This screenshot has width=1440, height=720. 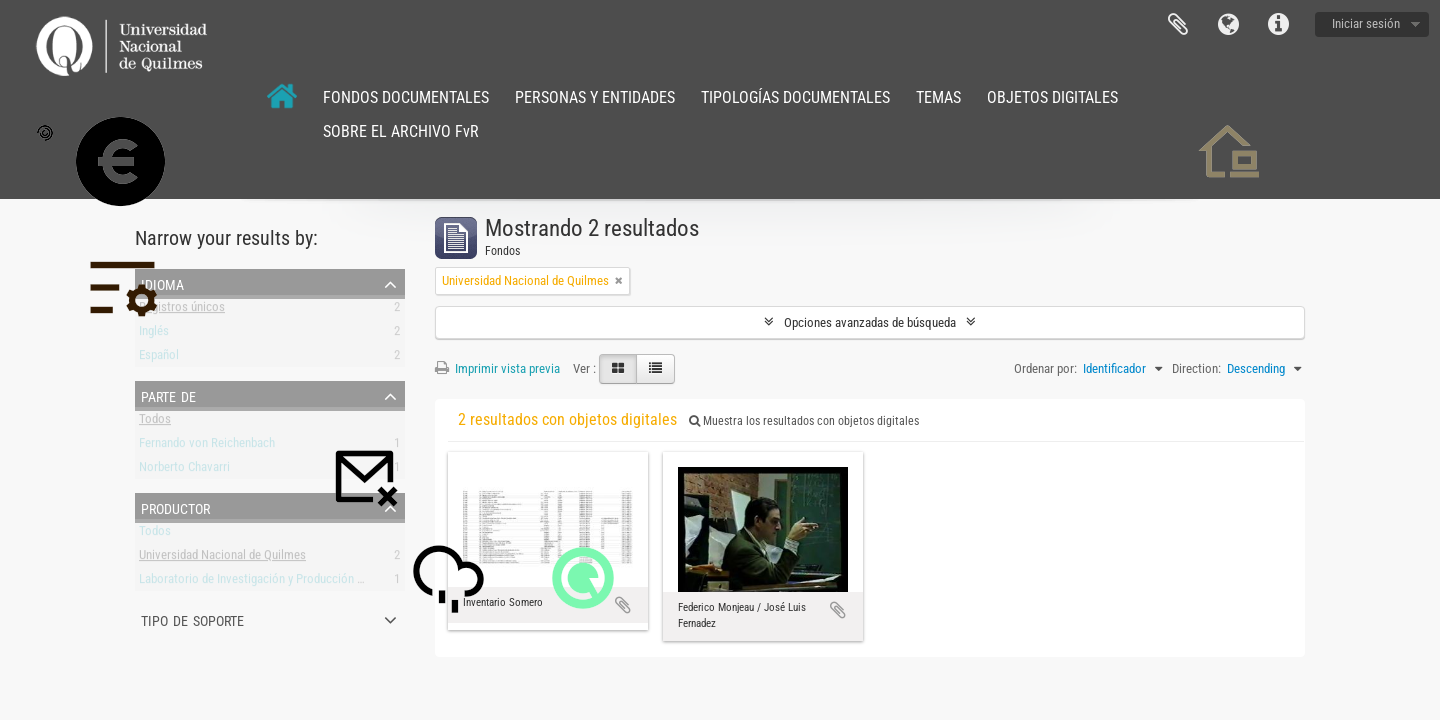 I want to click on view euro currency or payment options, so click(x=120, y=161).